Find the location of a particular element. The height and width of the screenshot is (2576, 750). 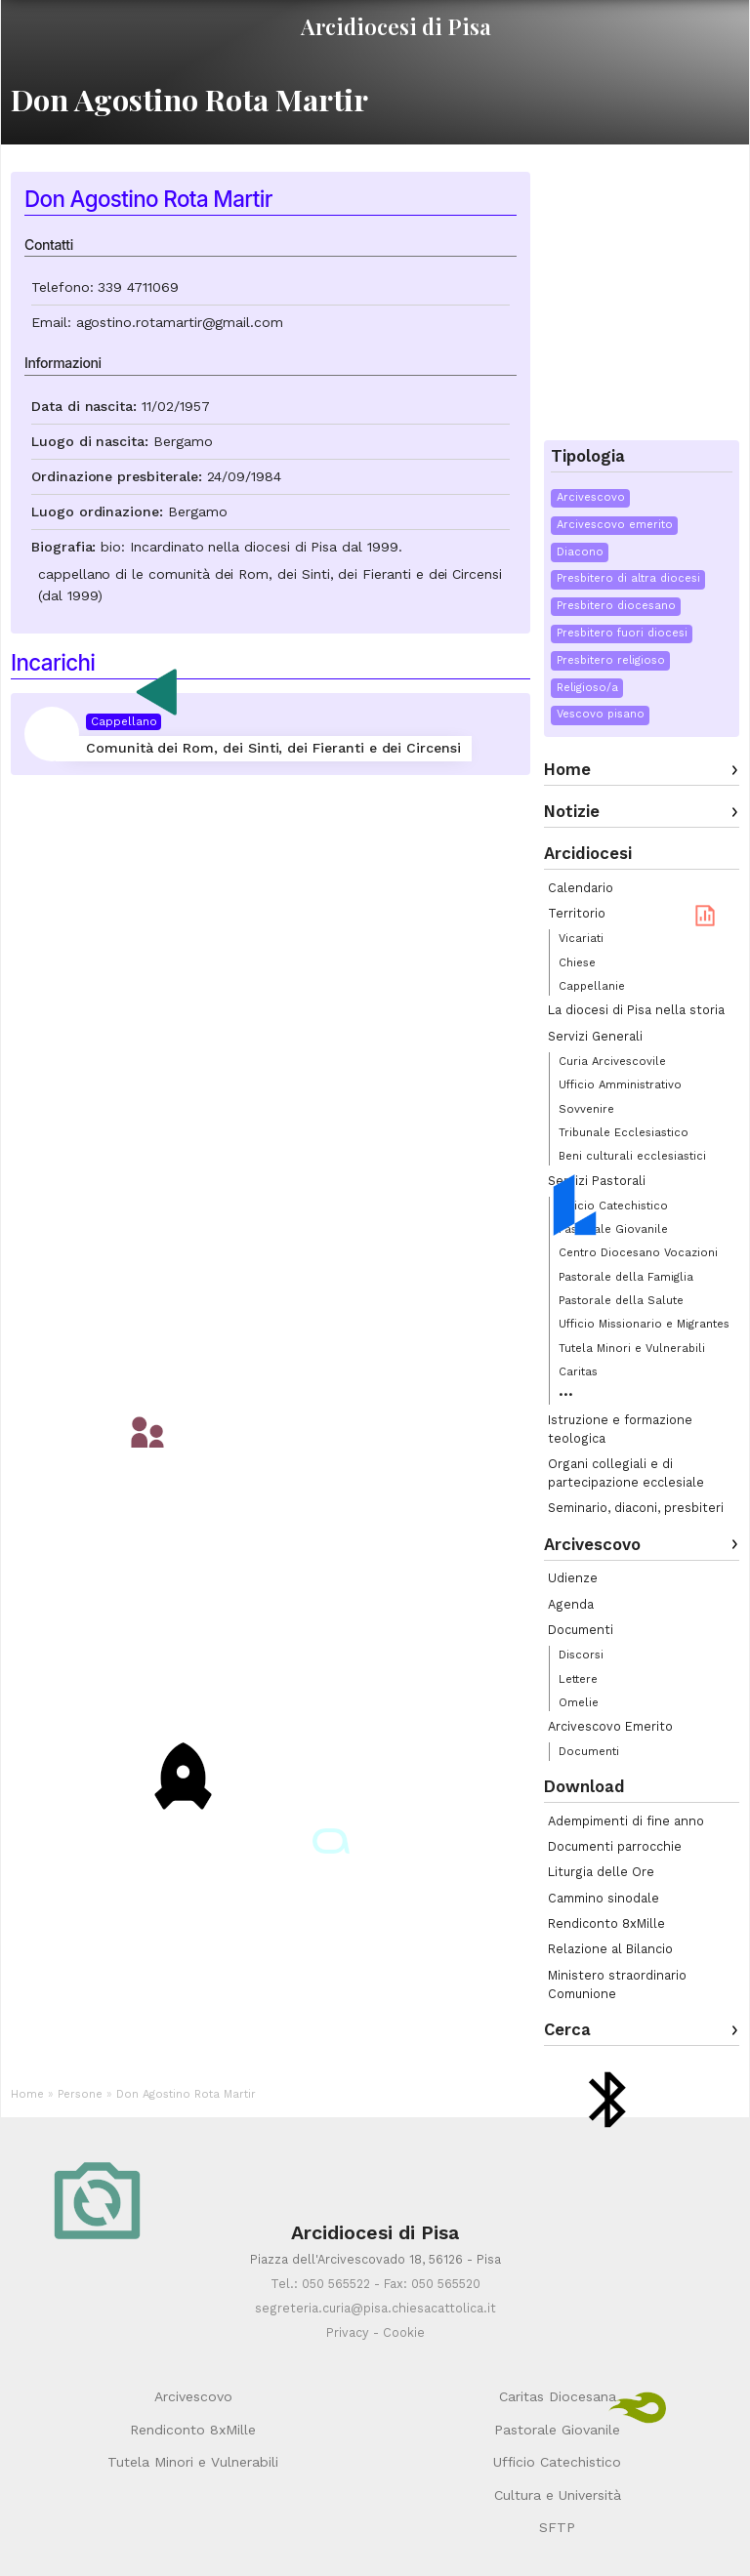

launch or deploy an application is located at coordinates (183, 1775).